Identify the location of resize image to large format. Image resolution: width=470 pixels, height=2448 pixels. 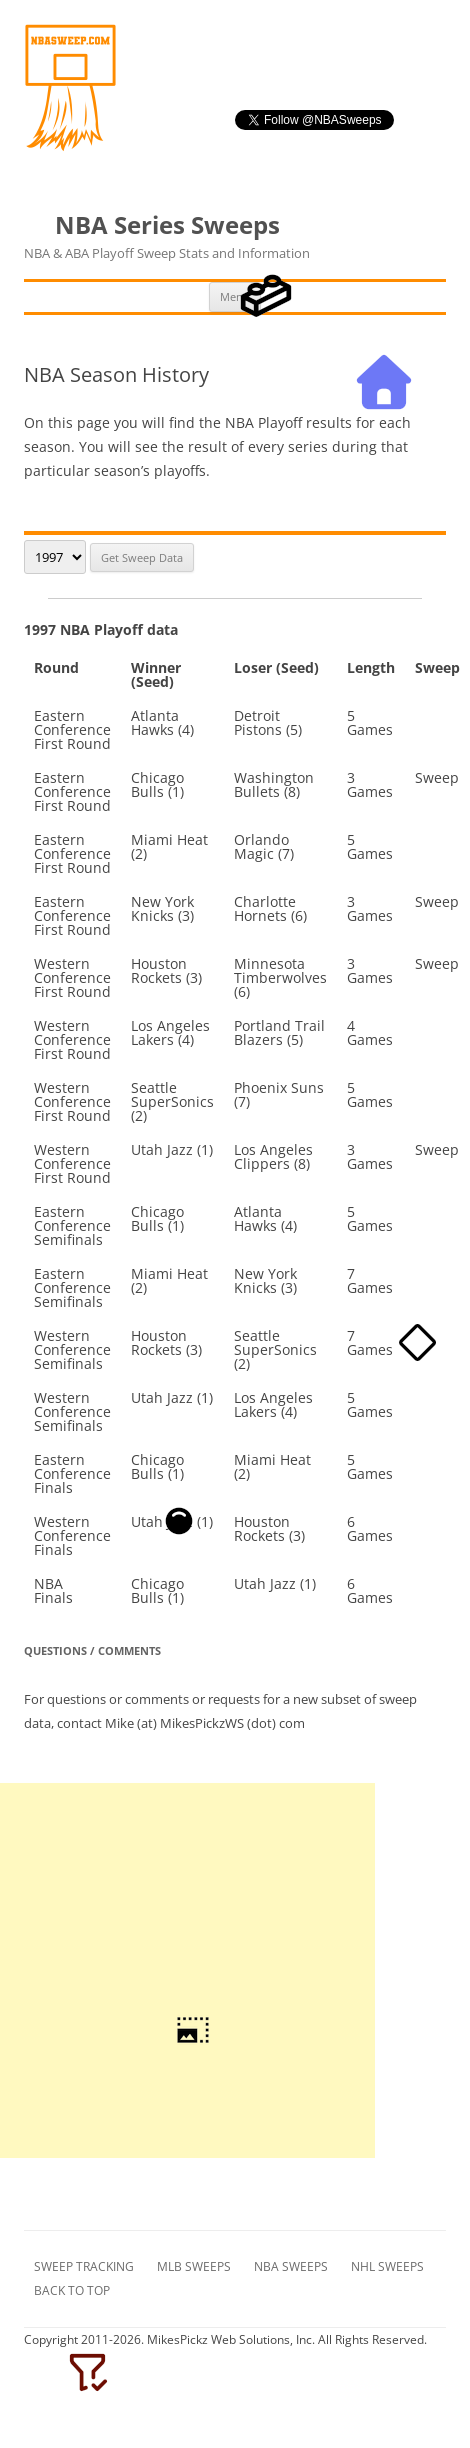
(193, 2030).